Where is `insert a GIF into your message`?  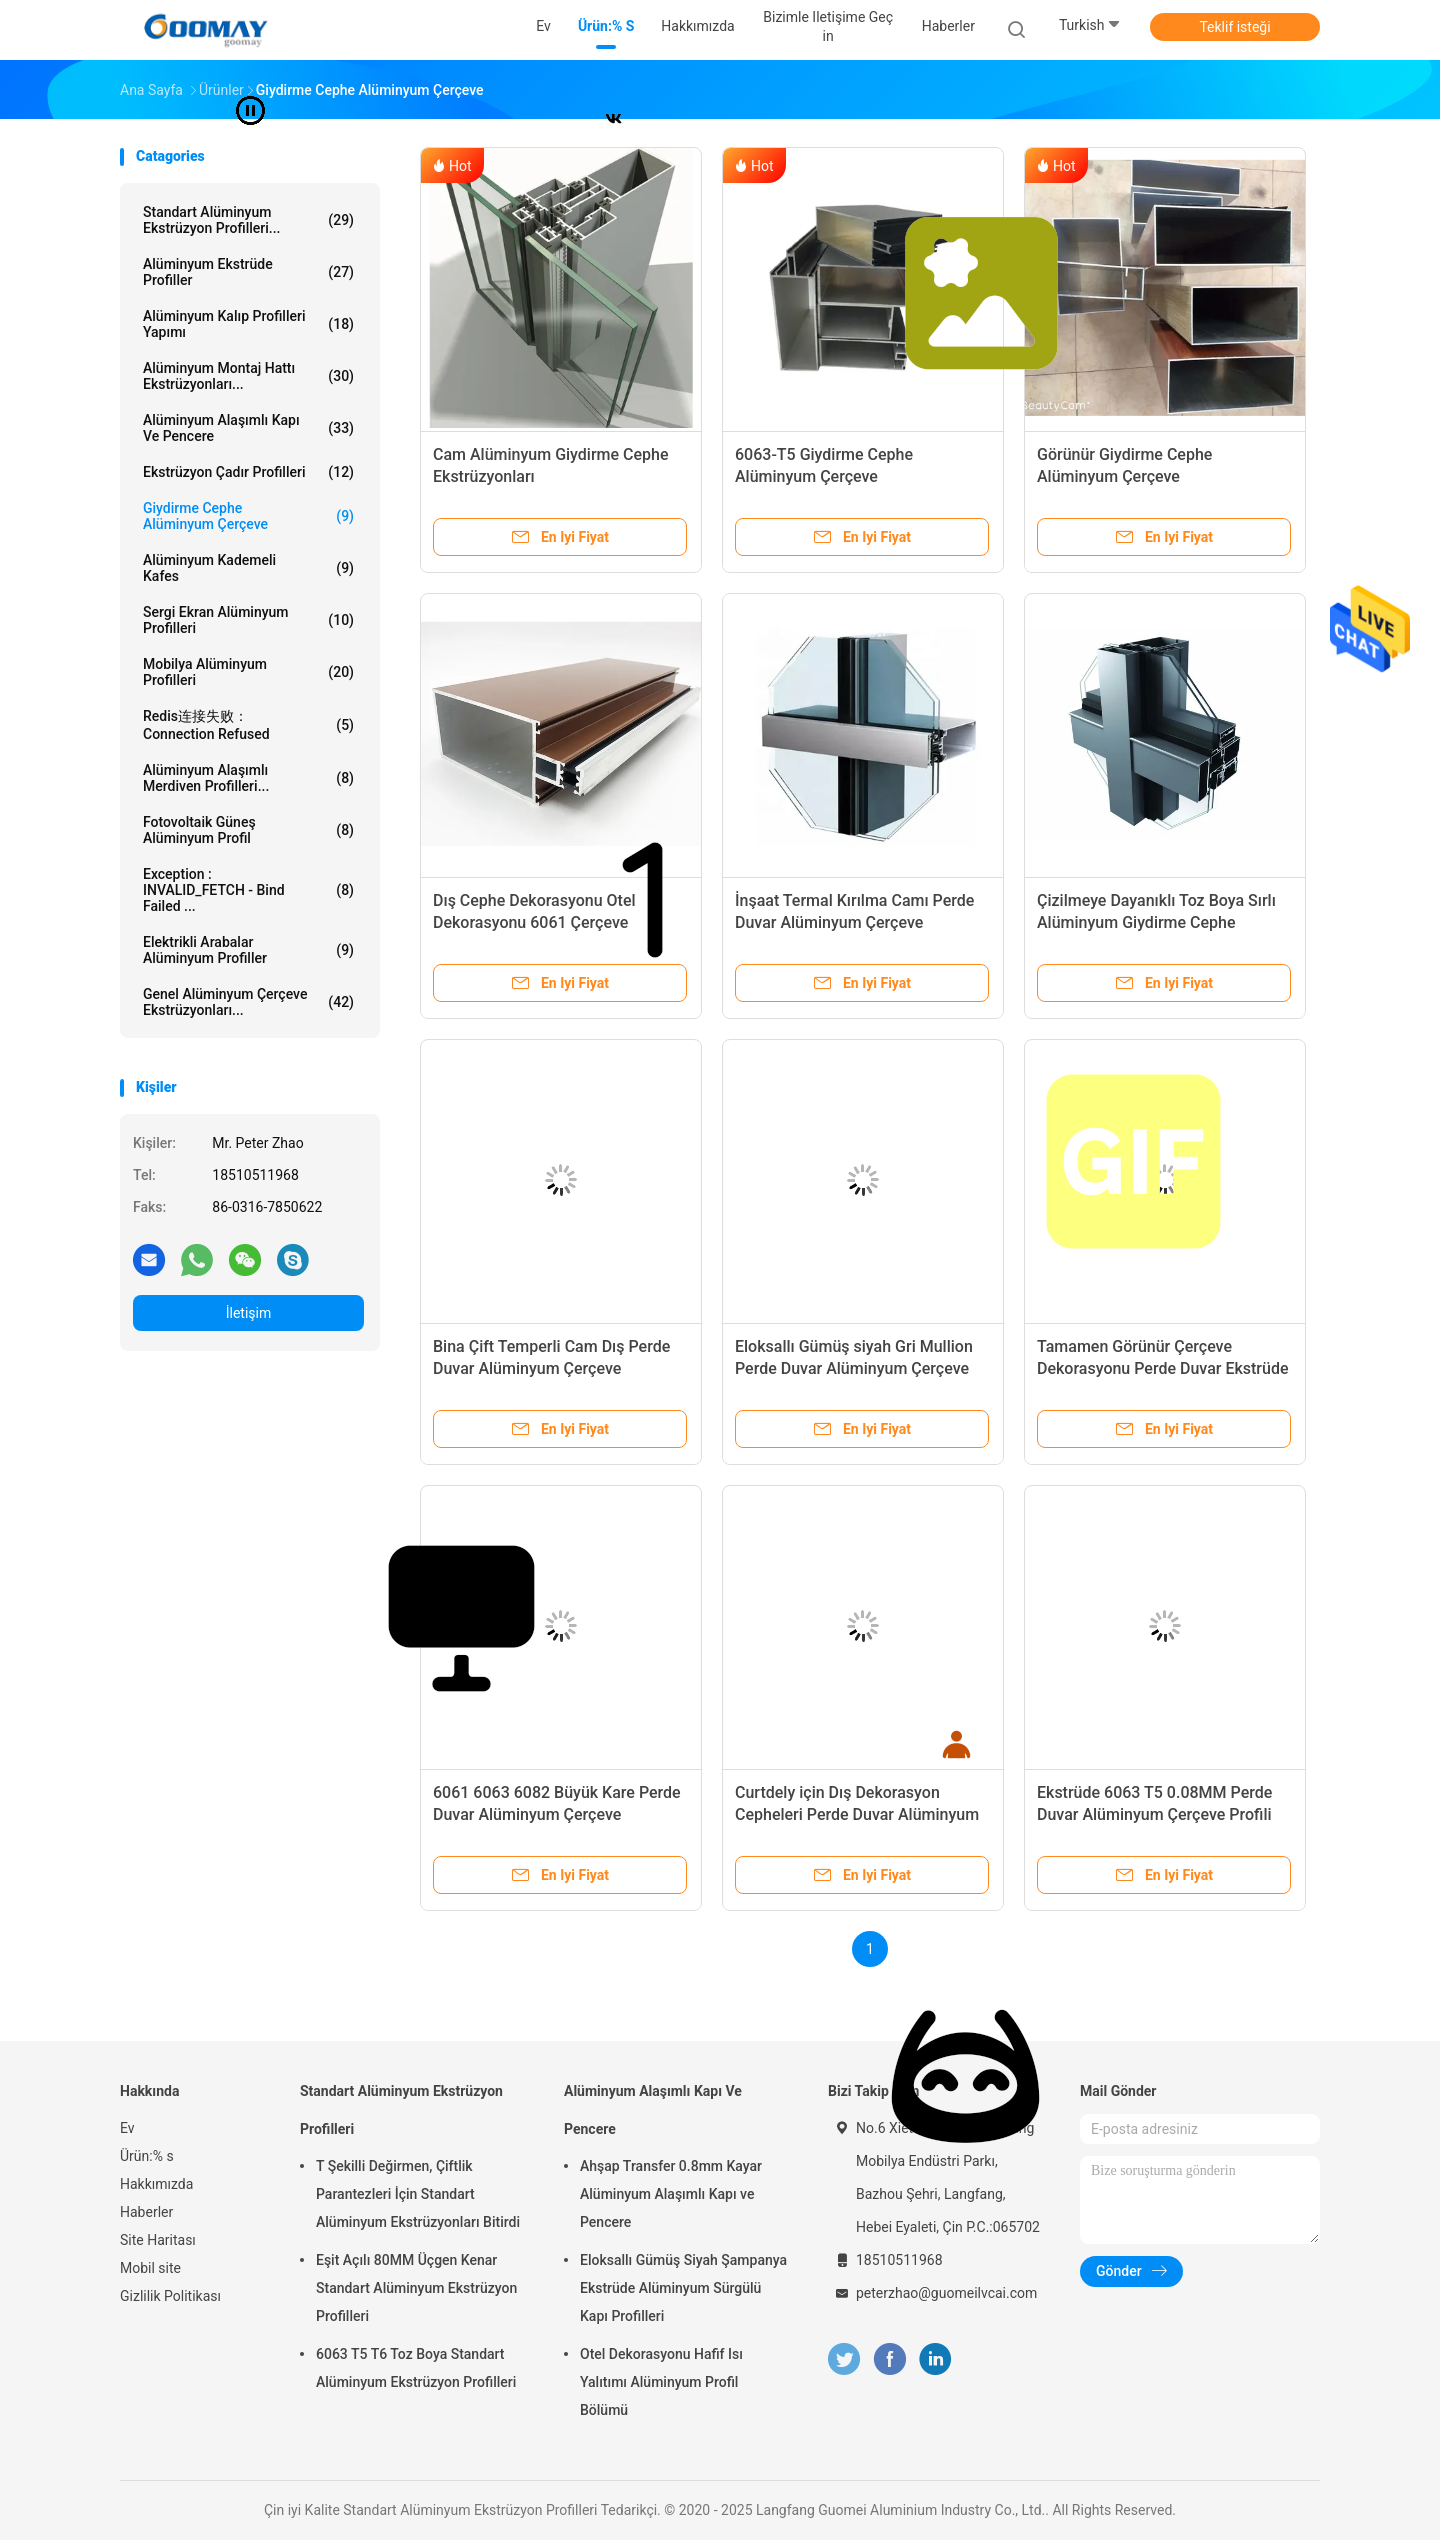 insert a GIF into your message is located at coordinates (1133, 1161).